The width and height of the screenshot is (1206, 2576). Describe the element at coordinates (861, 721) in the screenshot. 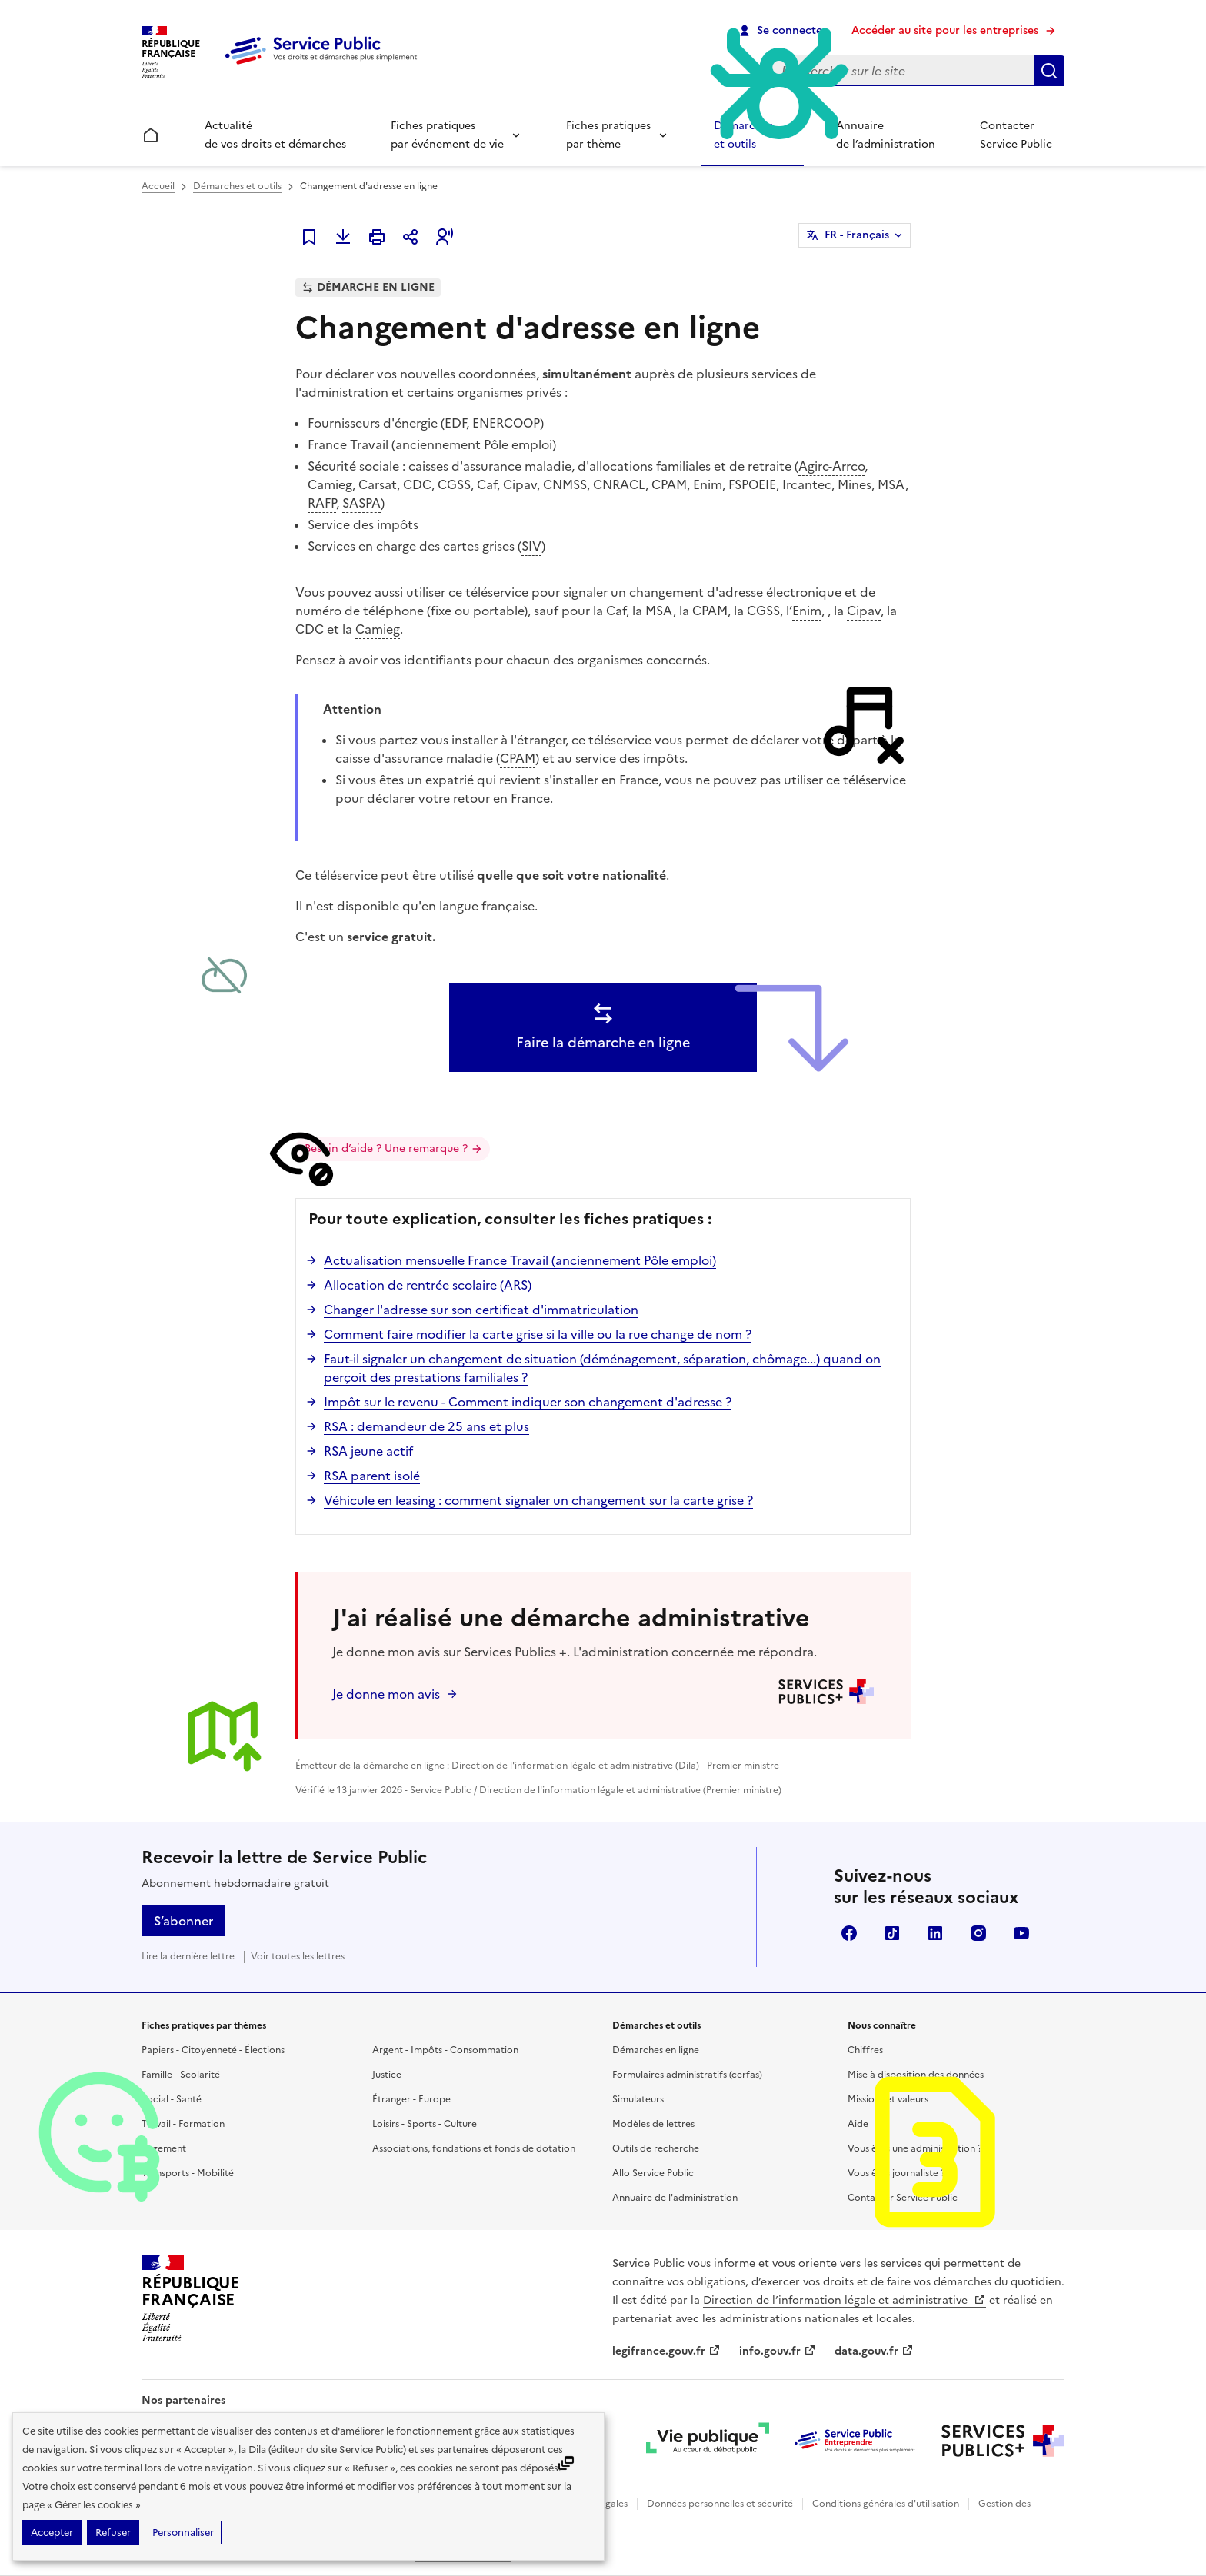

I see `remove a song from playlist` at that location.